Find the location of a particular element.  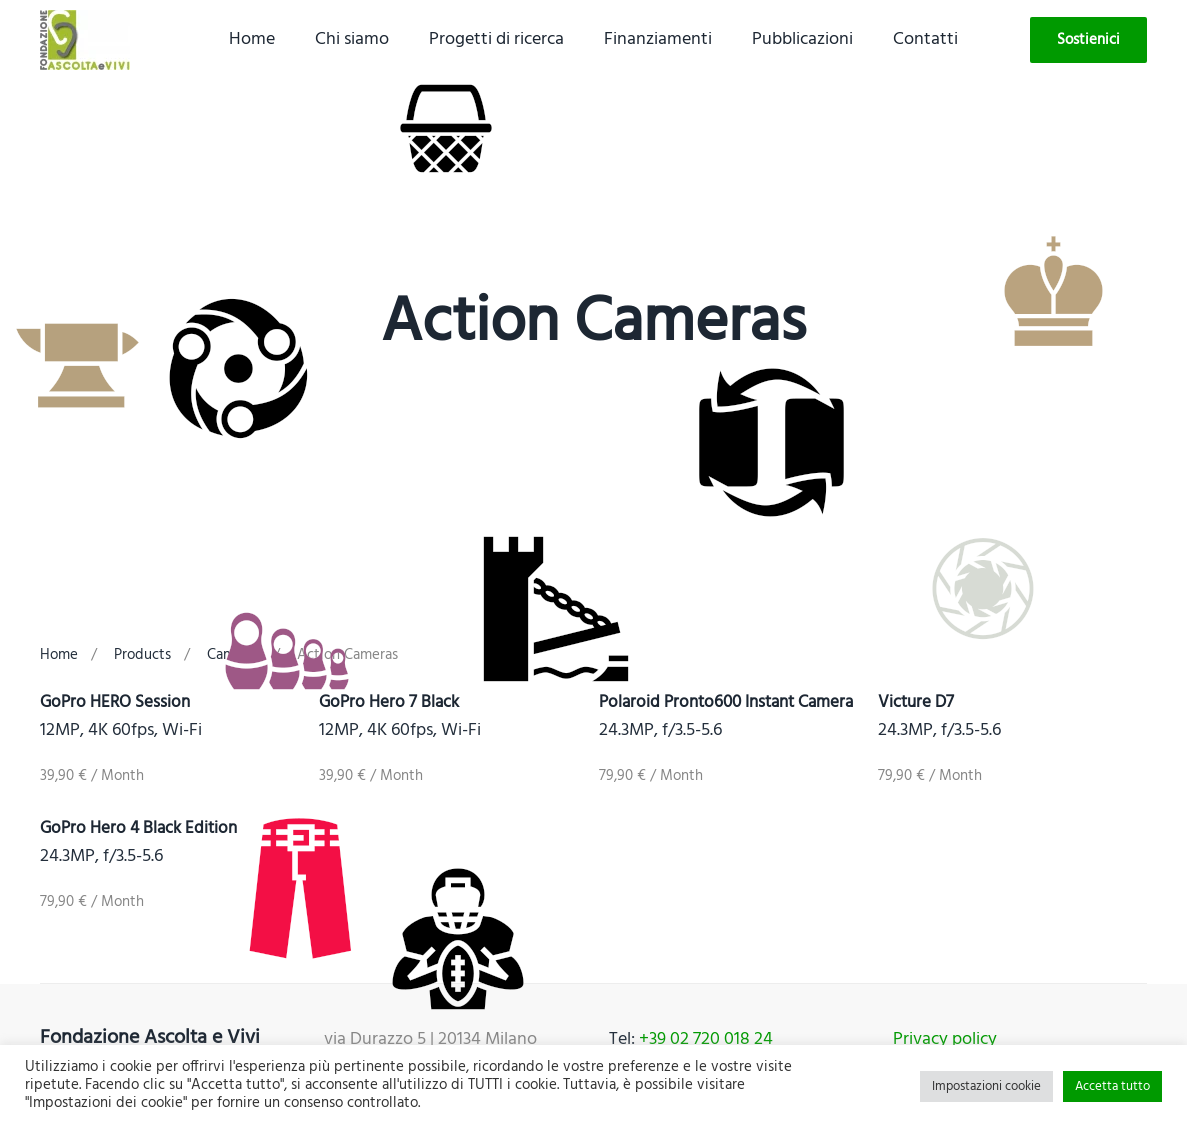

view your shopping basket is located at coordinates (446, 128).